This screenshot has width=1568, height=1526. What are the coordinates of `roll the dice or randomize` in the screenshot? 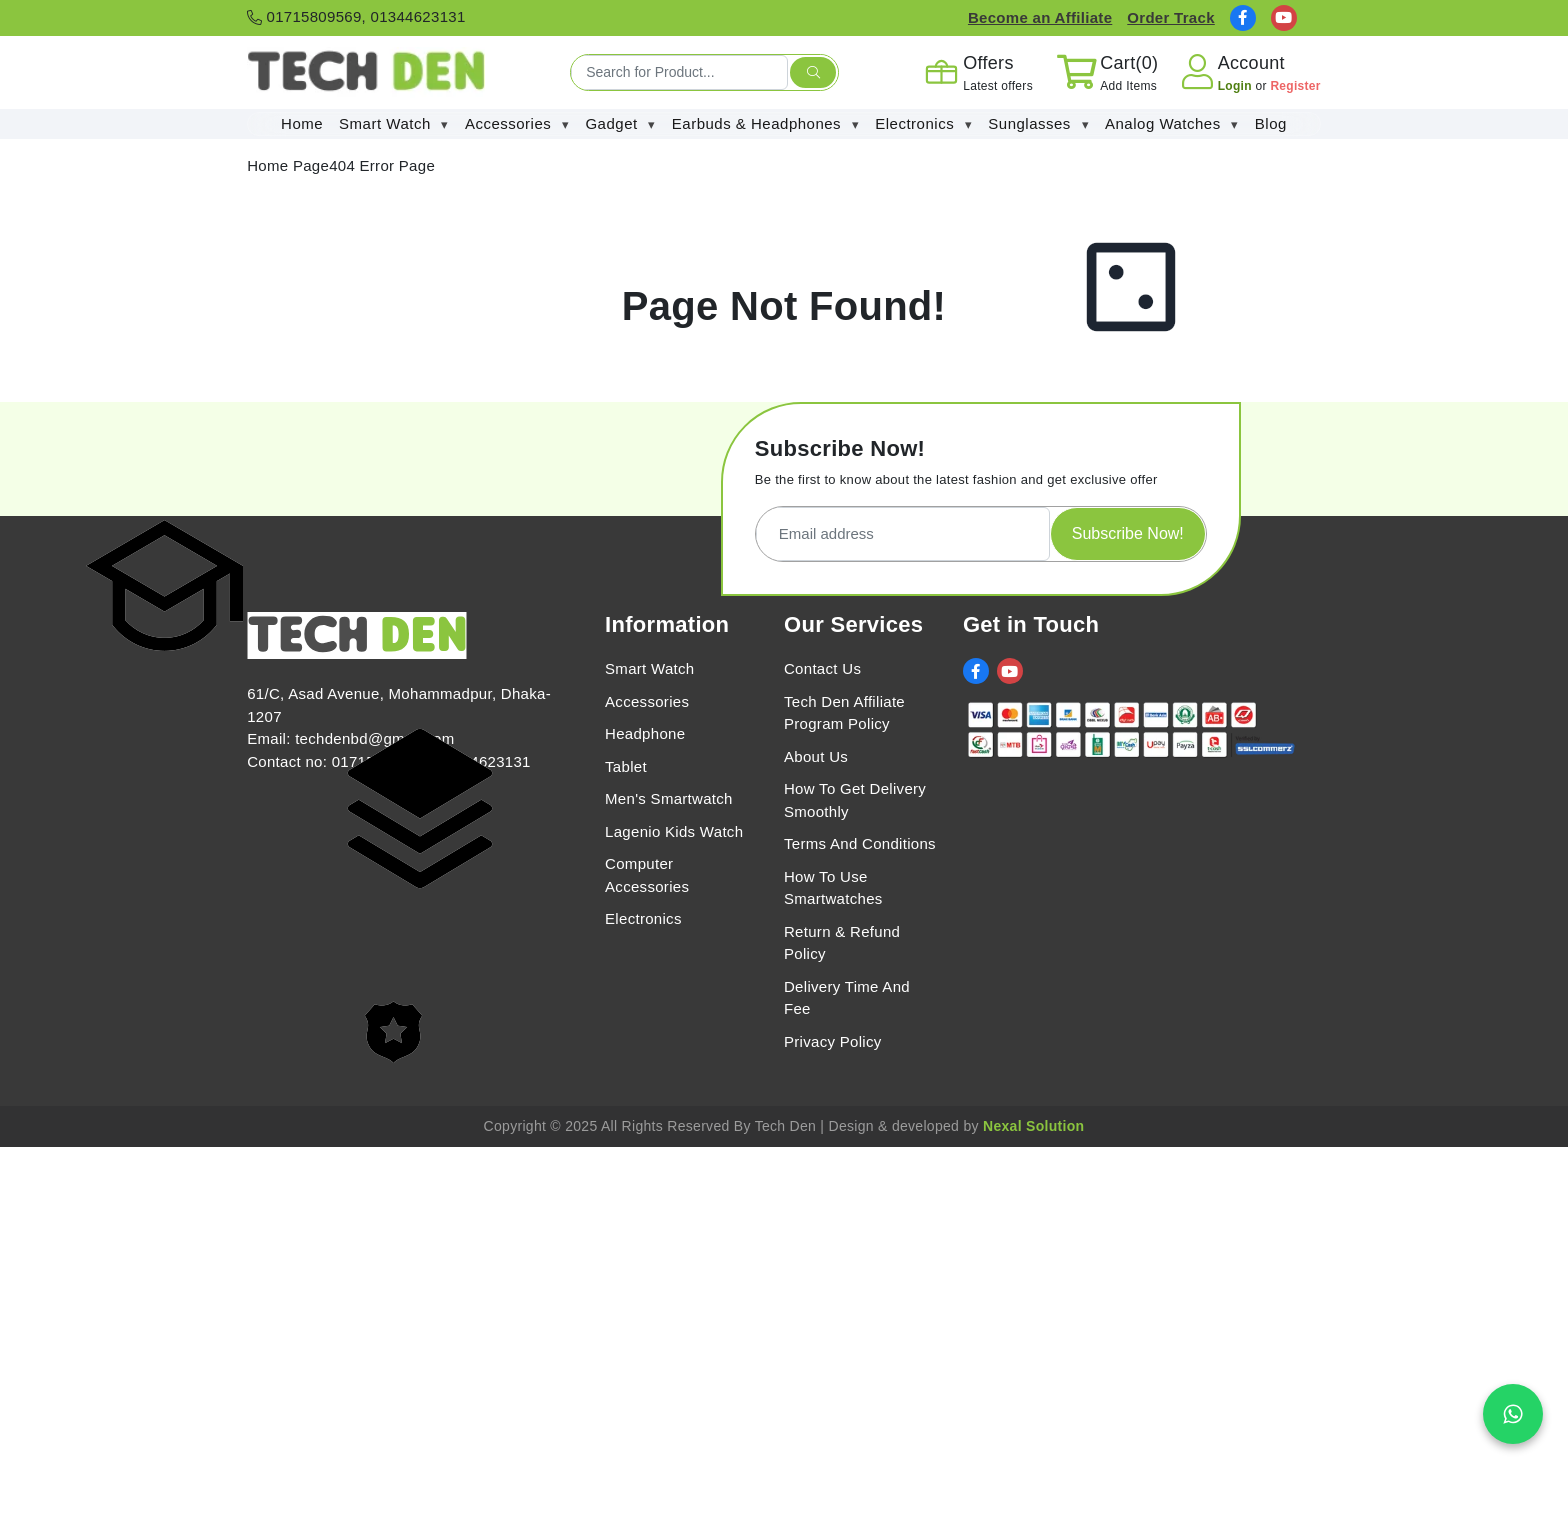 It's located at (1131, 287).